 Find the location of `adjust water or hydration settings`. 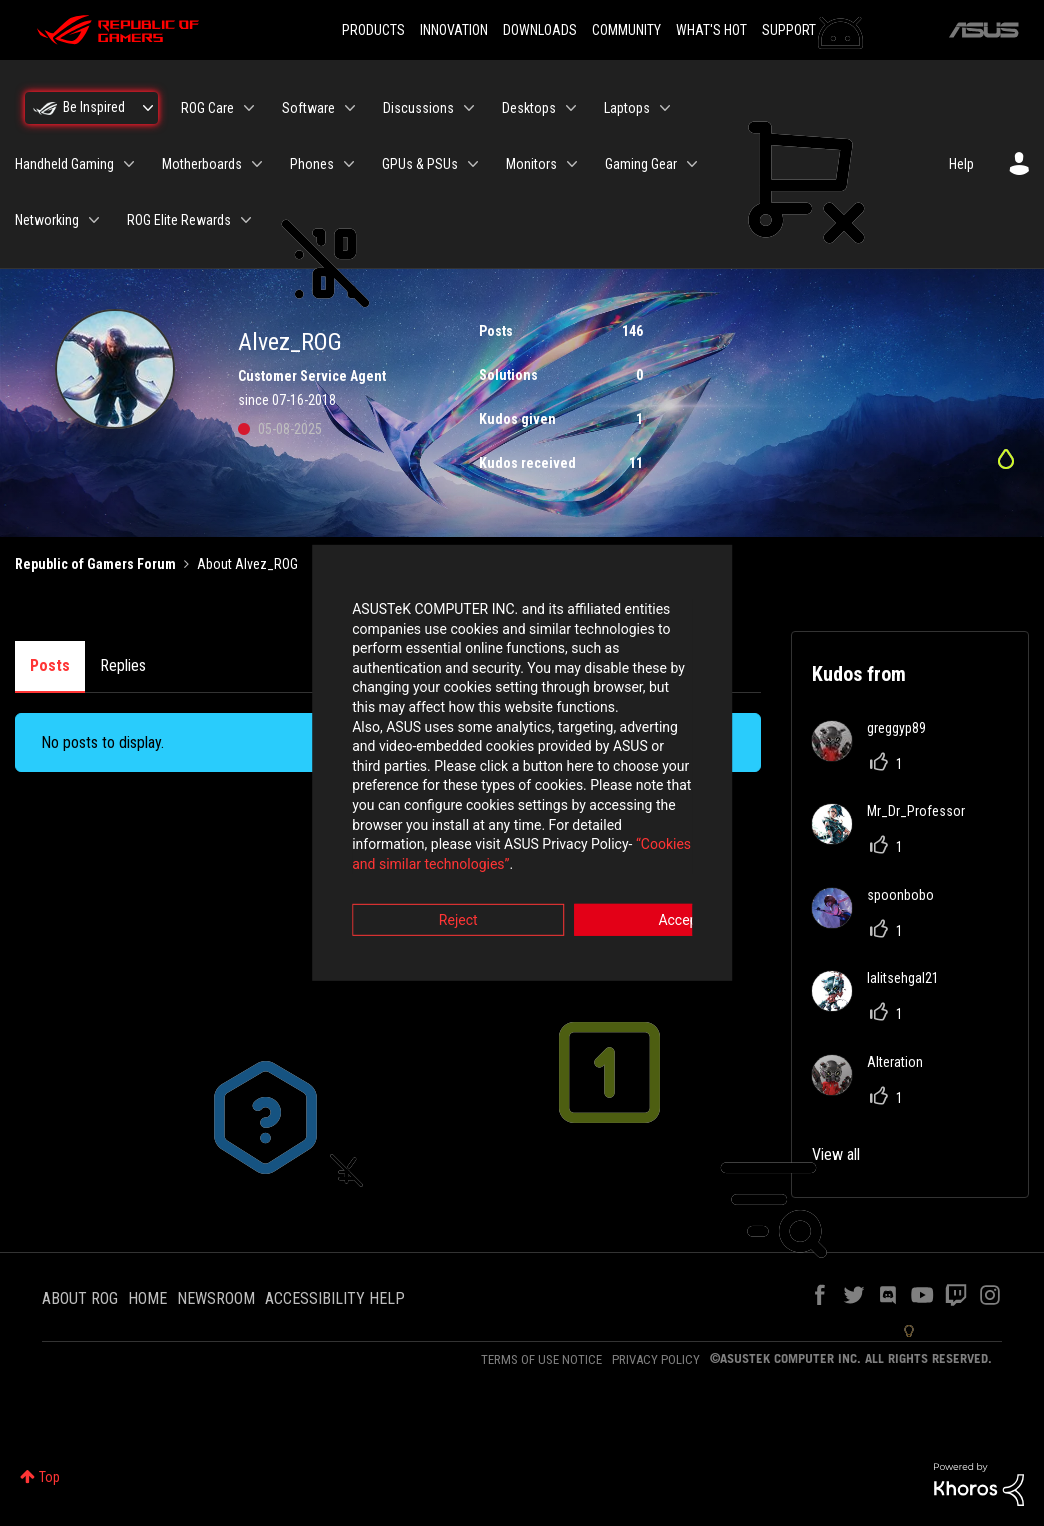

adjust water or hydration settings is located at coordinates (1006, 459).